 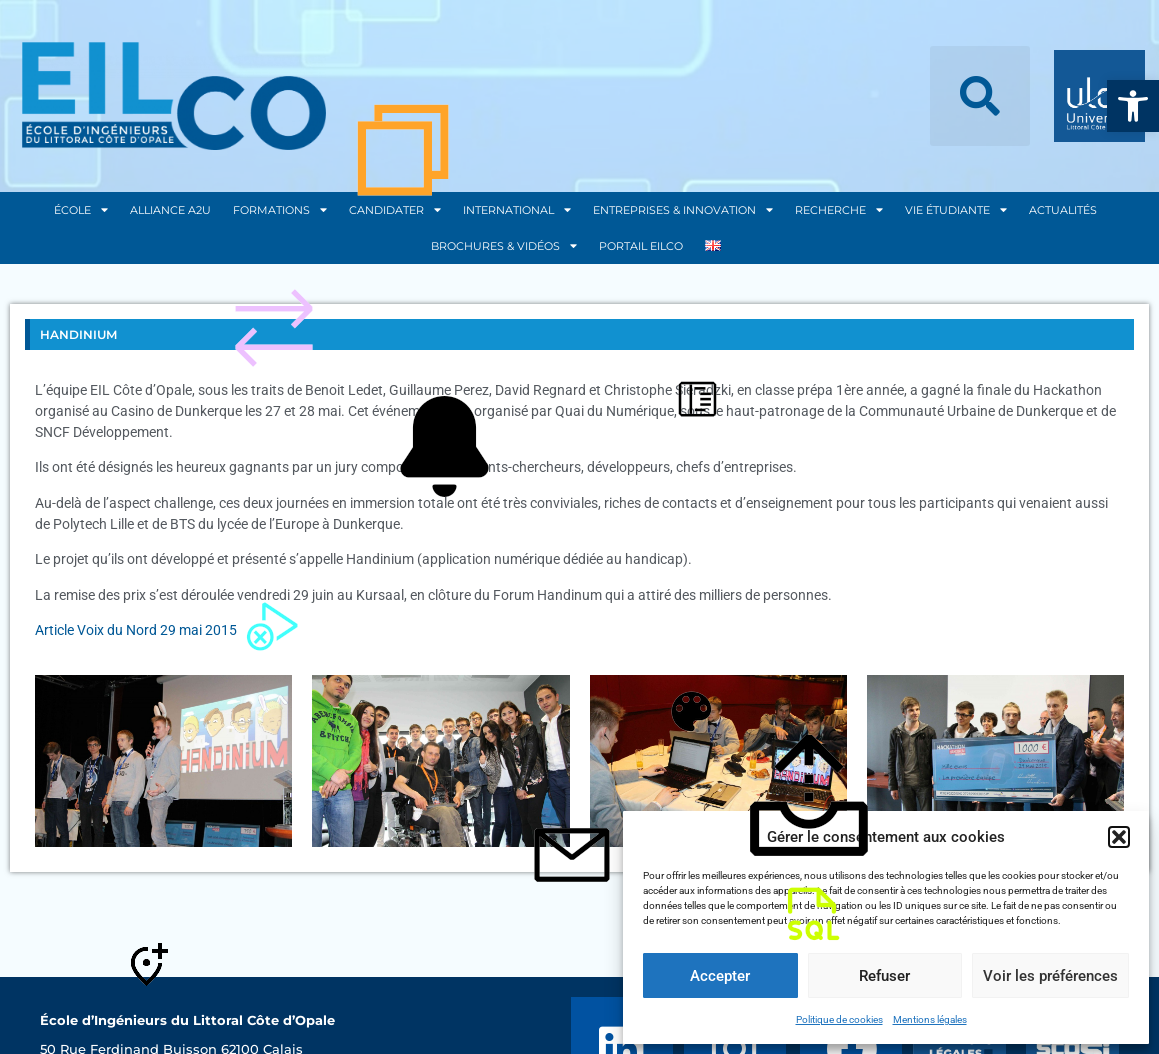 I want to click on run with errors detected, so click(x=273, y=624).